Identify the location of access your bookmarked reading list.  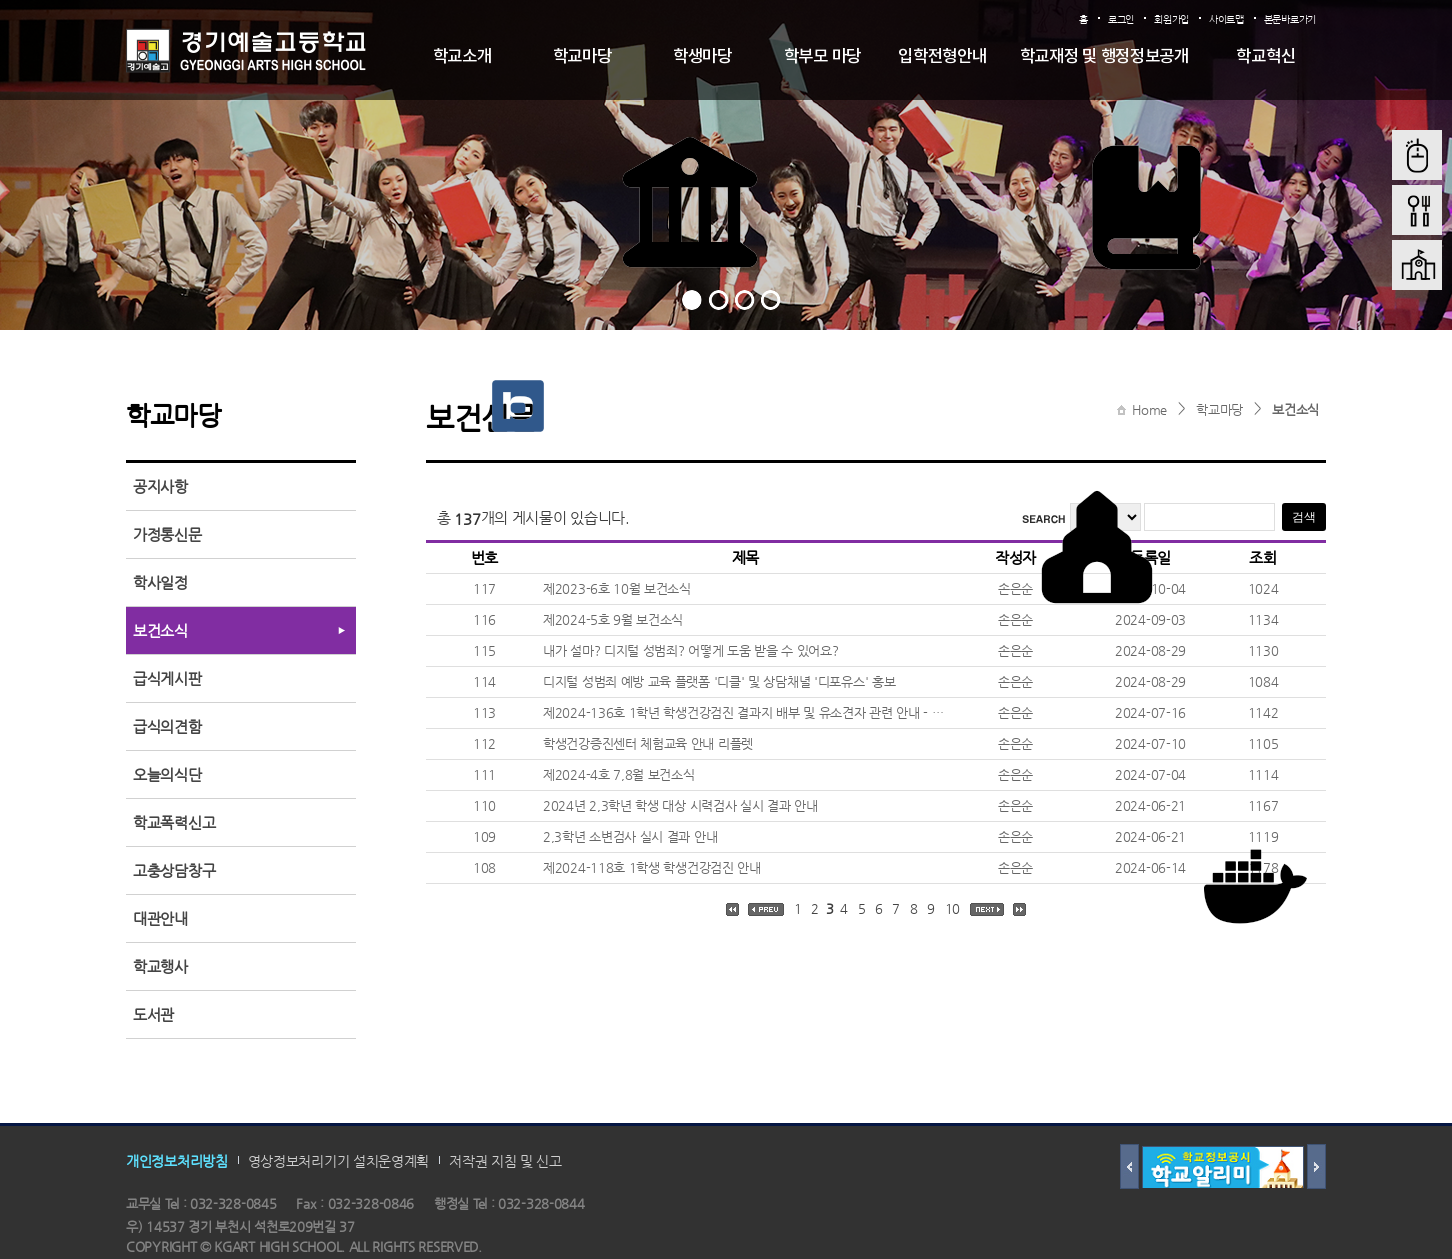
(1146, 207).